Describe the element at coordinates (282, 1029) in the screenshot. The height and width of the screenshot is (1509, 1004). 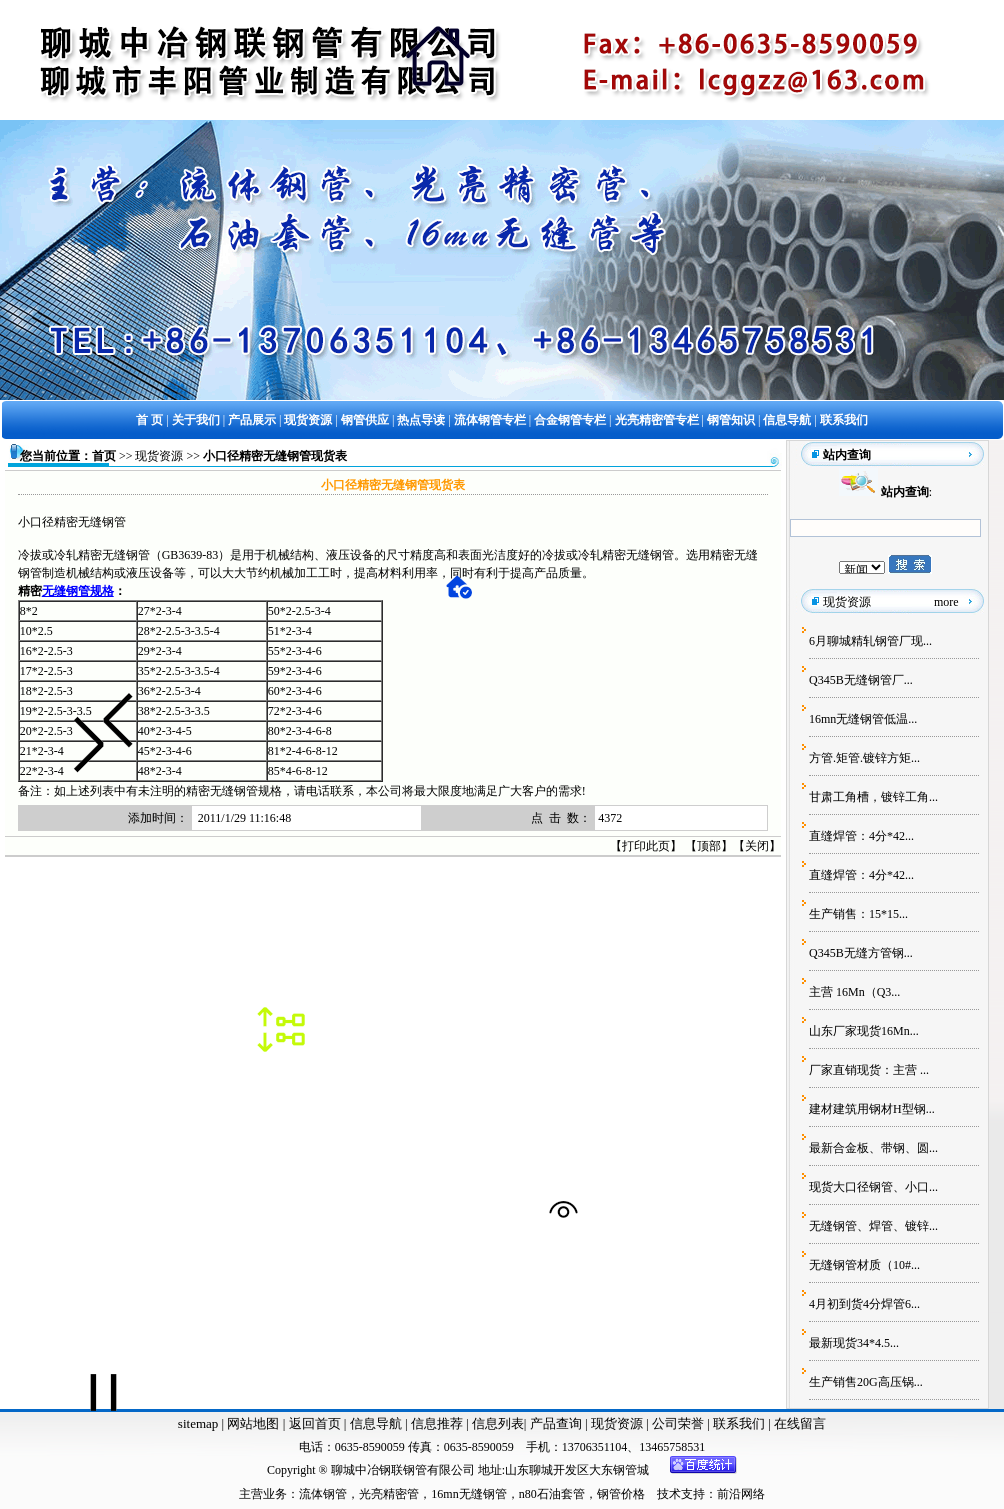
I see `ungroup items by reference type` at that location.